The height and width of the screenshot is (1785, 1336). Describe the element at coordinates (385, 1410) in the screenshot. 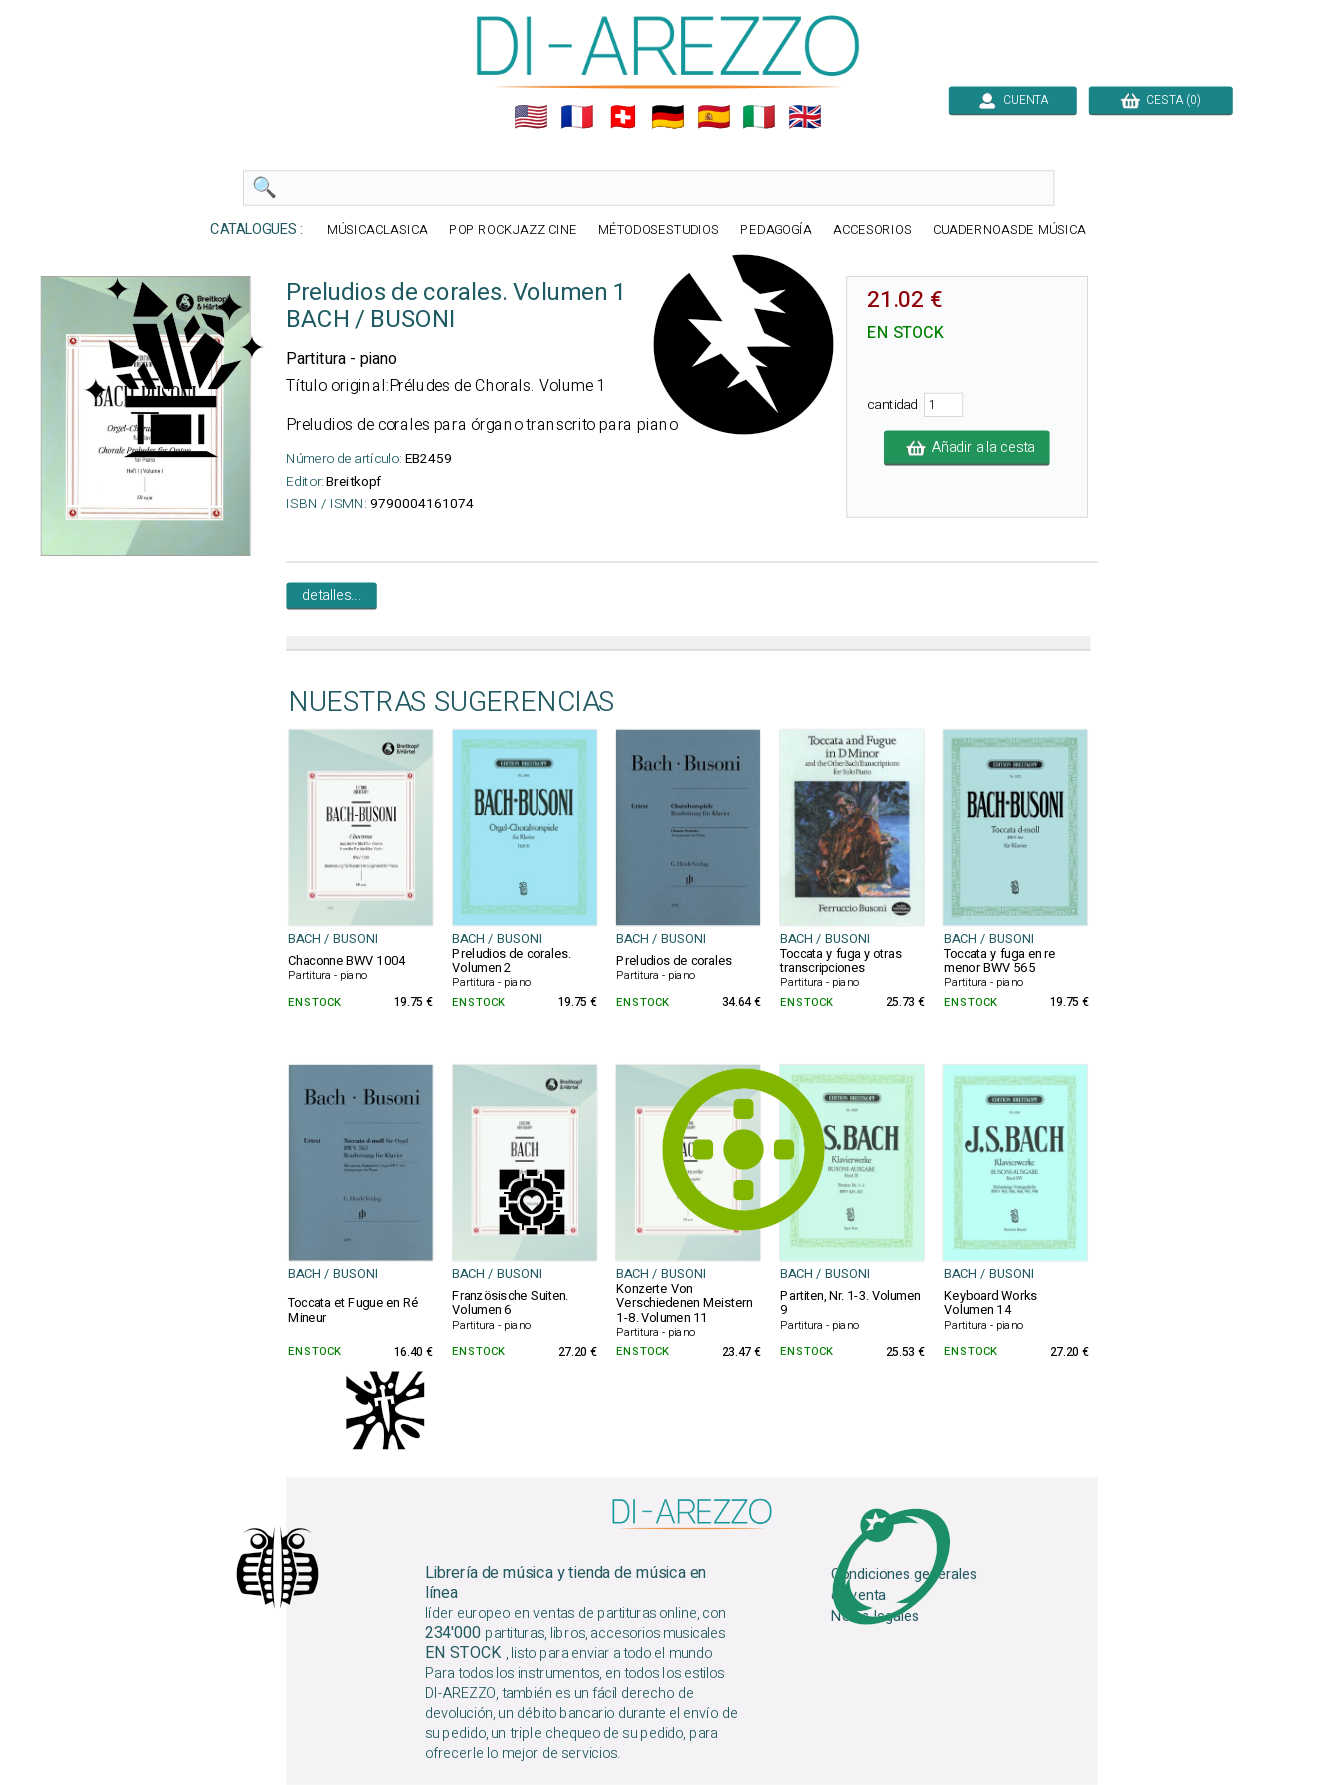

I see `indicates a melting or dissolving weapon effect` at that location.